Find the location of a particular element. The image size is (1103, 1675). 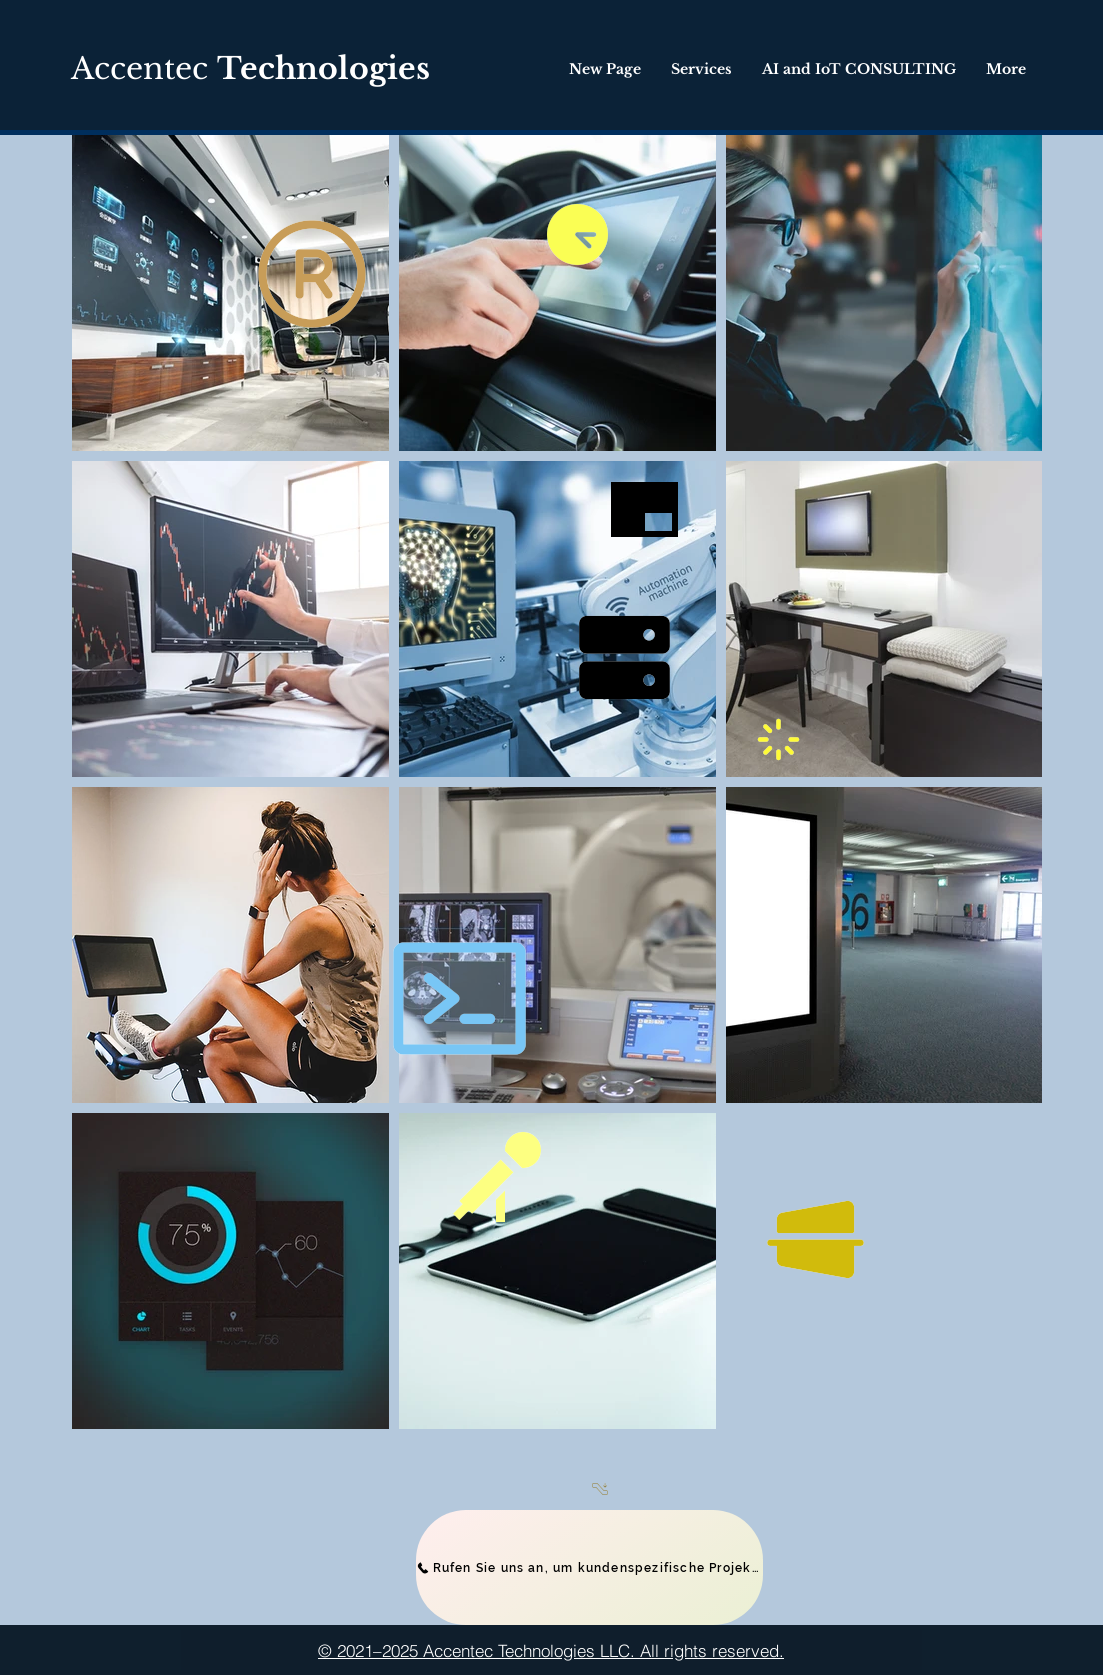

toggle perspective view mode is located at coordinates (815, 1239).